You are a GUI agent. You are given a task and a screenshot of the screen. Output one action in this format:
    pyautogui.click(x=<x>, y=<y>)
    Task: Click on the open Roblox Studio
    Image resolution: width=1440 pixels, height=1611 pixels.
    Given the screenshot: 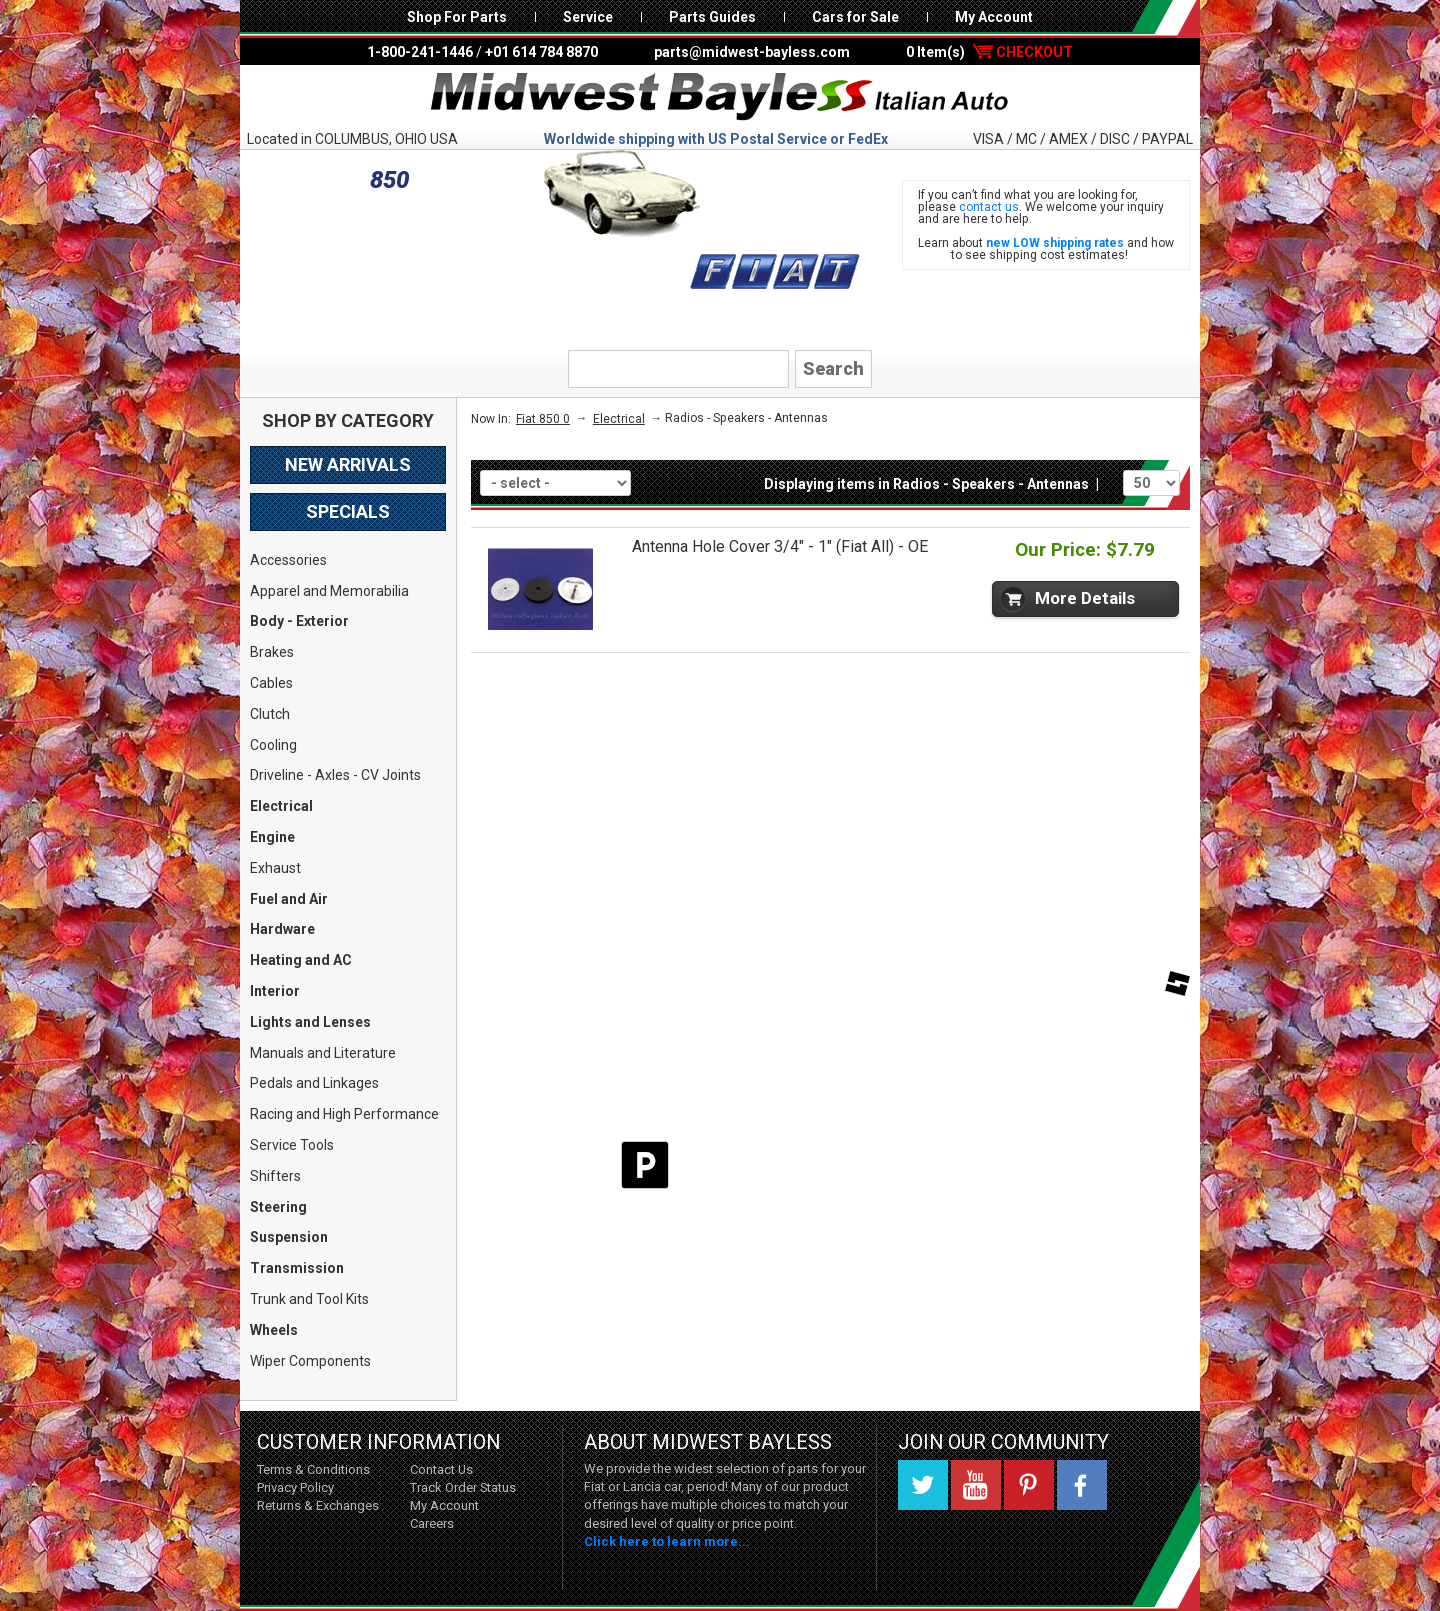 What is the action you would take?
    pyautogui.click(x=1177, y=983)
    